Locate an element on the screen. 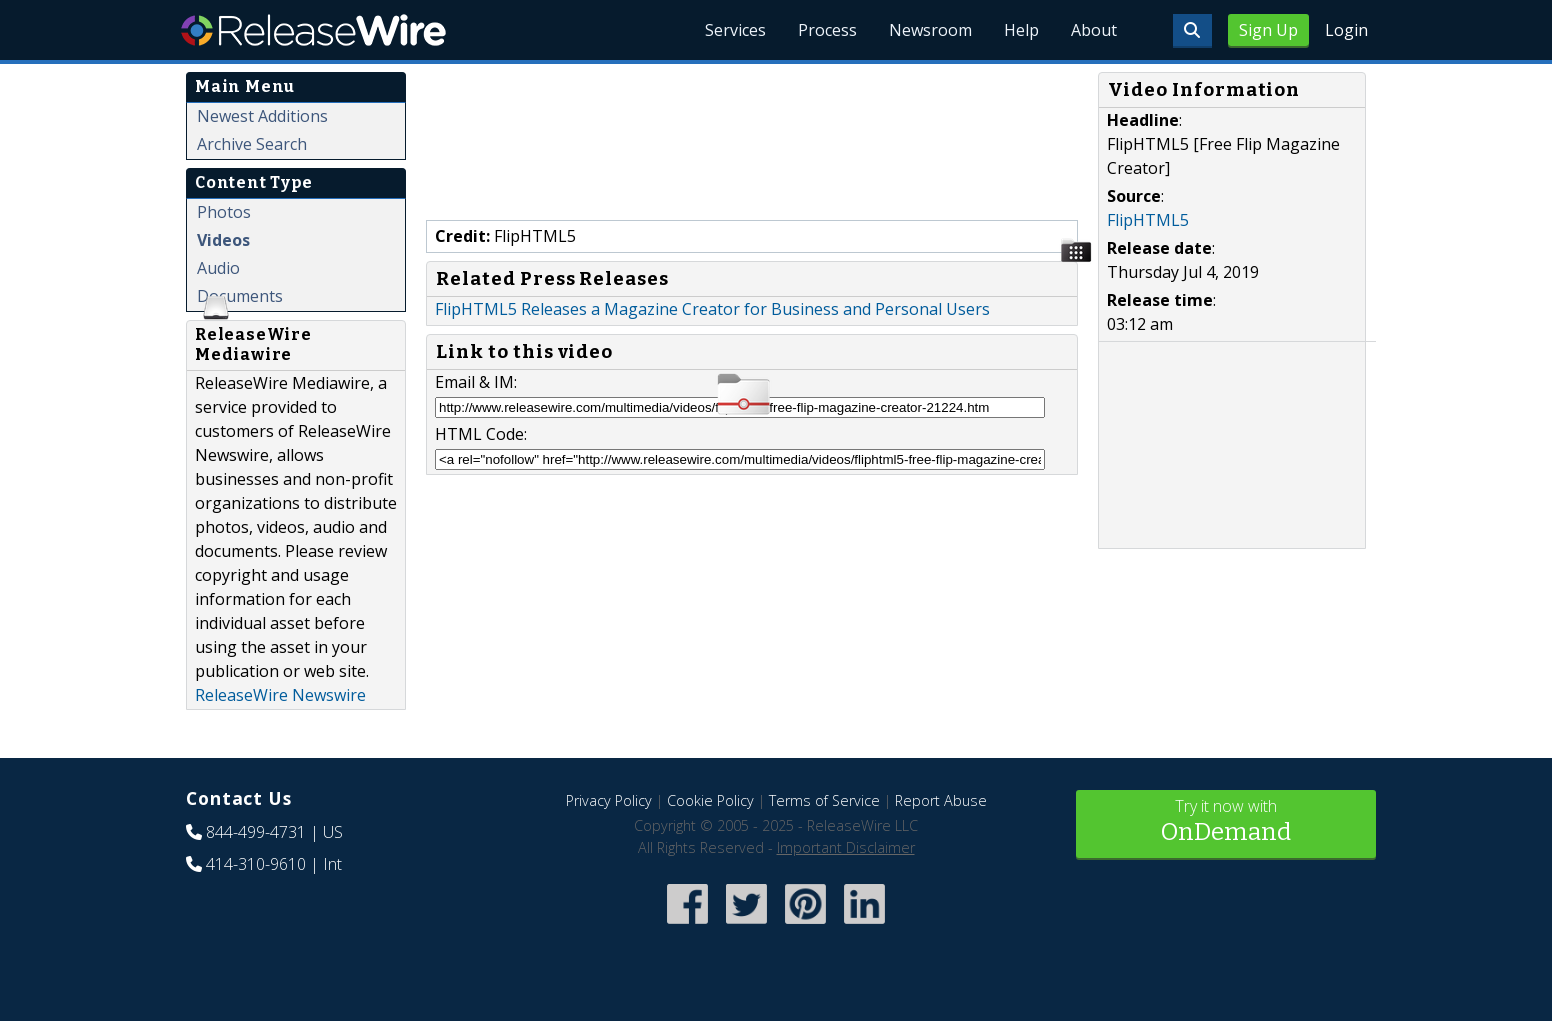  open pokémon premier ball themed folder is located at coordinates (743, 395).